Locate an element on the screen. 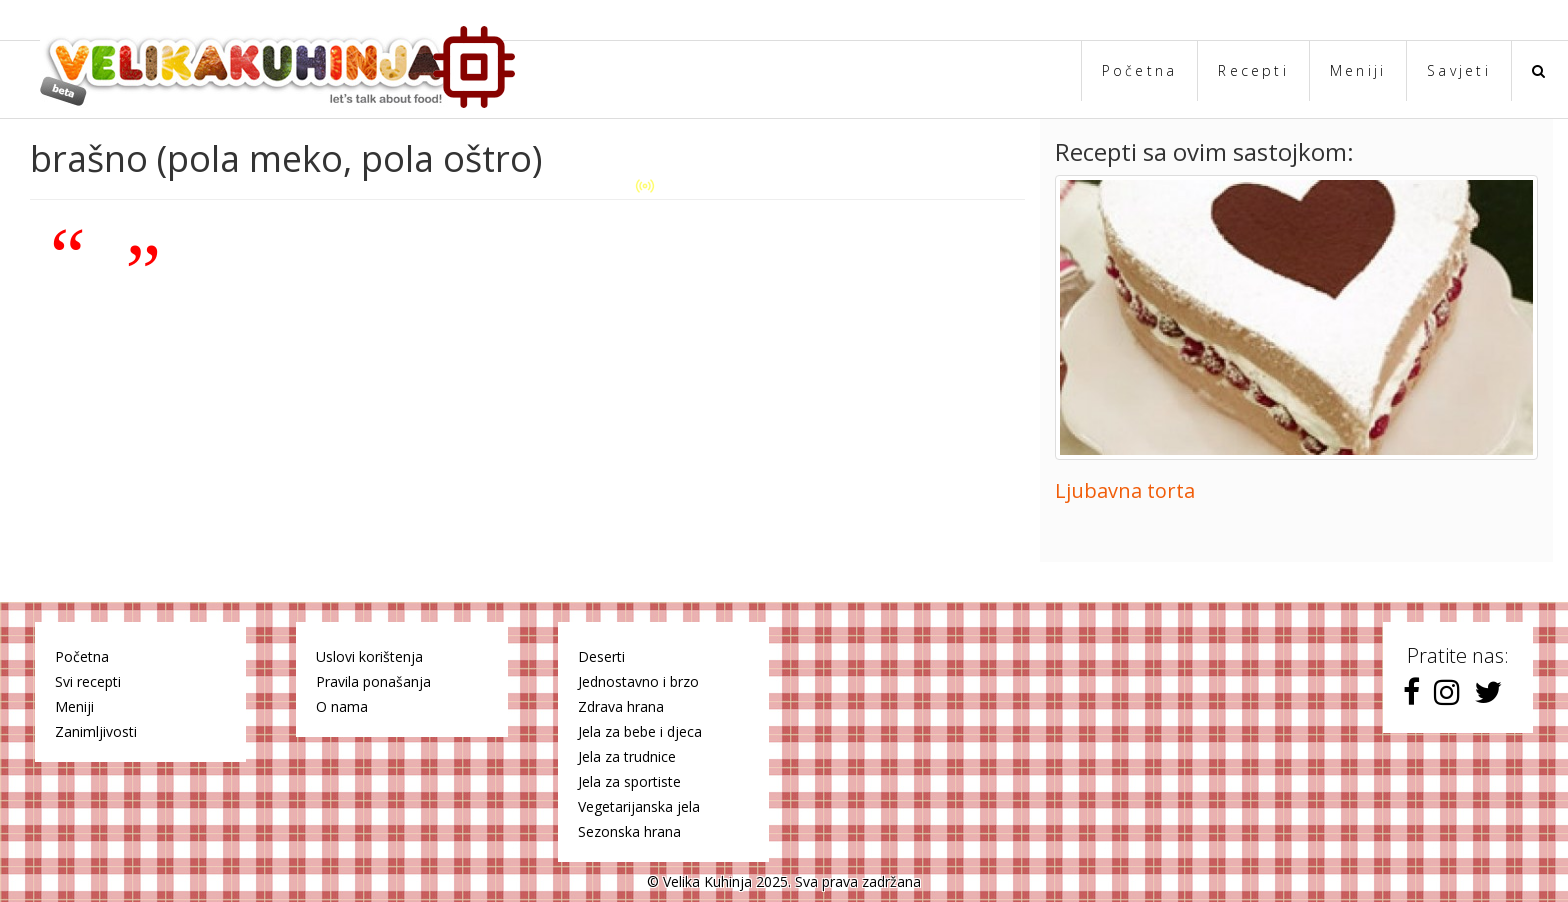  access radio or audio streaming is located at coordinates (645, 186).